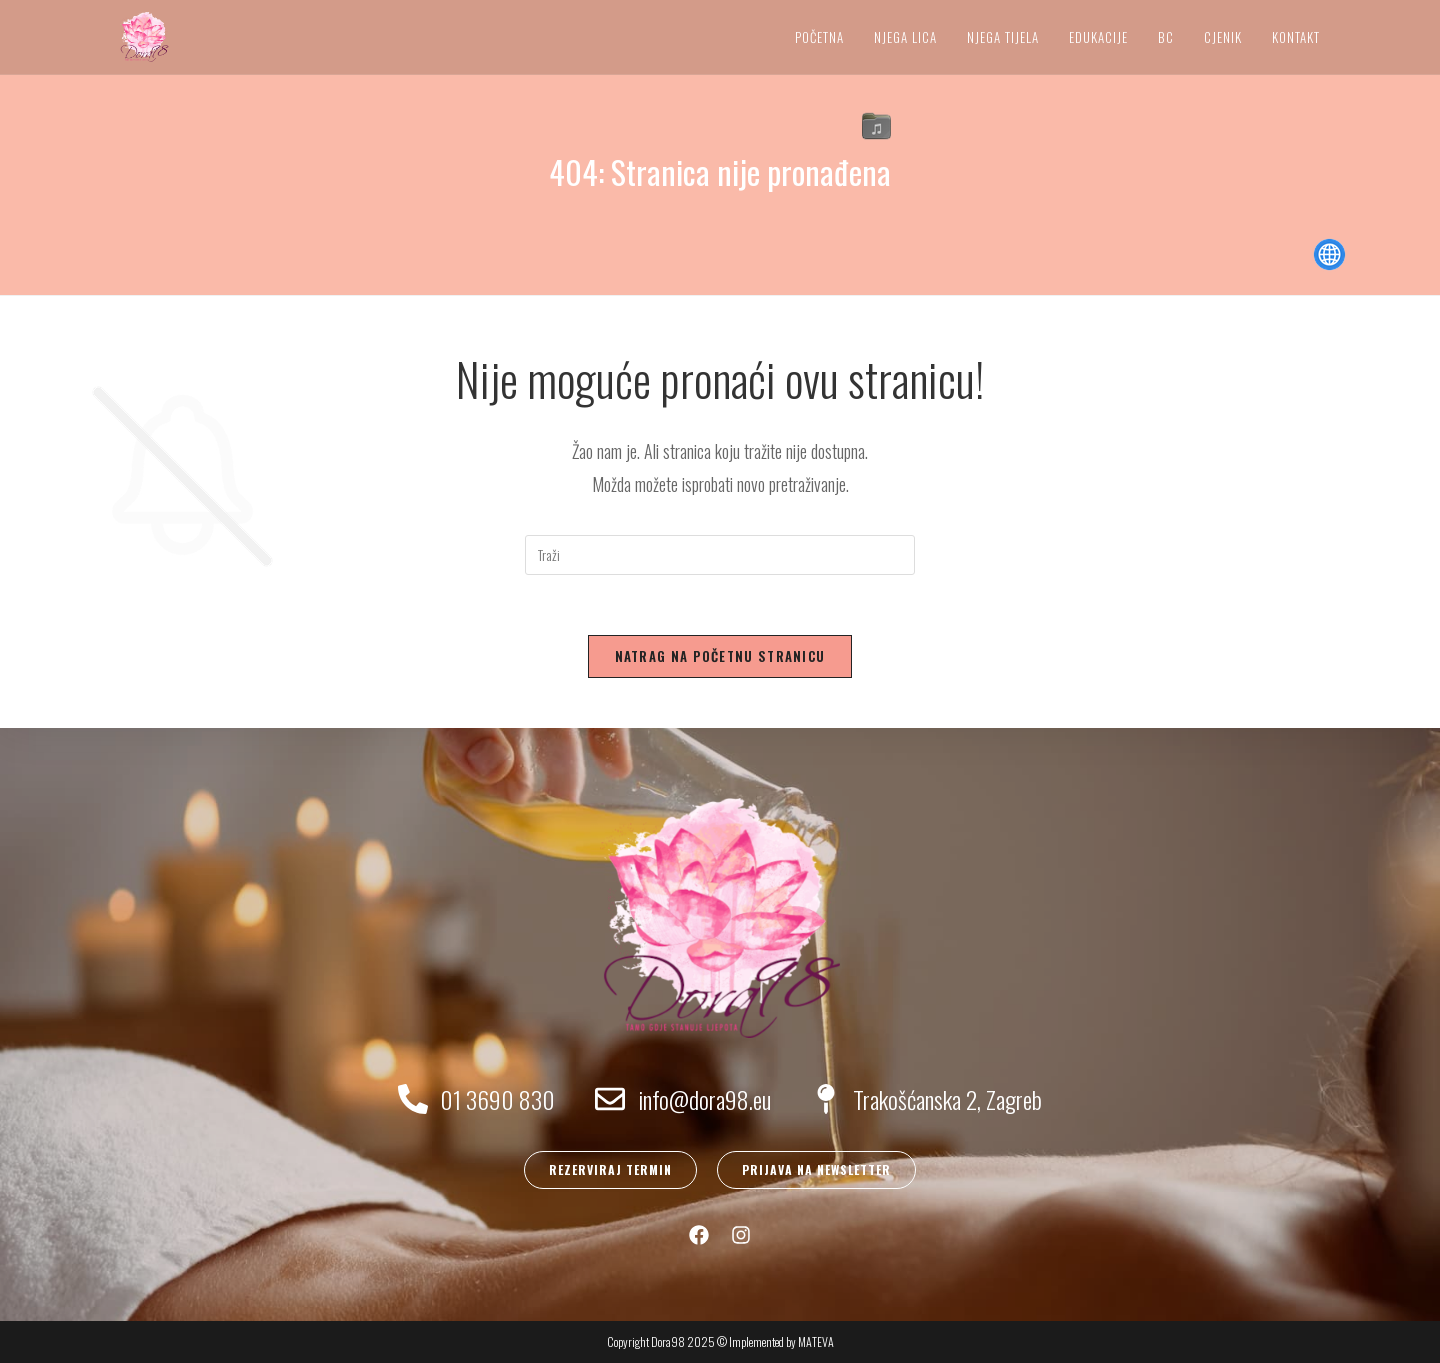 Image resolution: width=1440 pixels, height=1363 pixels. Describe the element at coordinates (1329, 254) in the screenshot. I see `indicates a web-based or online resource` at that location.